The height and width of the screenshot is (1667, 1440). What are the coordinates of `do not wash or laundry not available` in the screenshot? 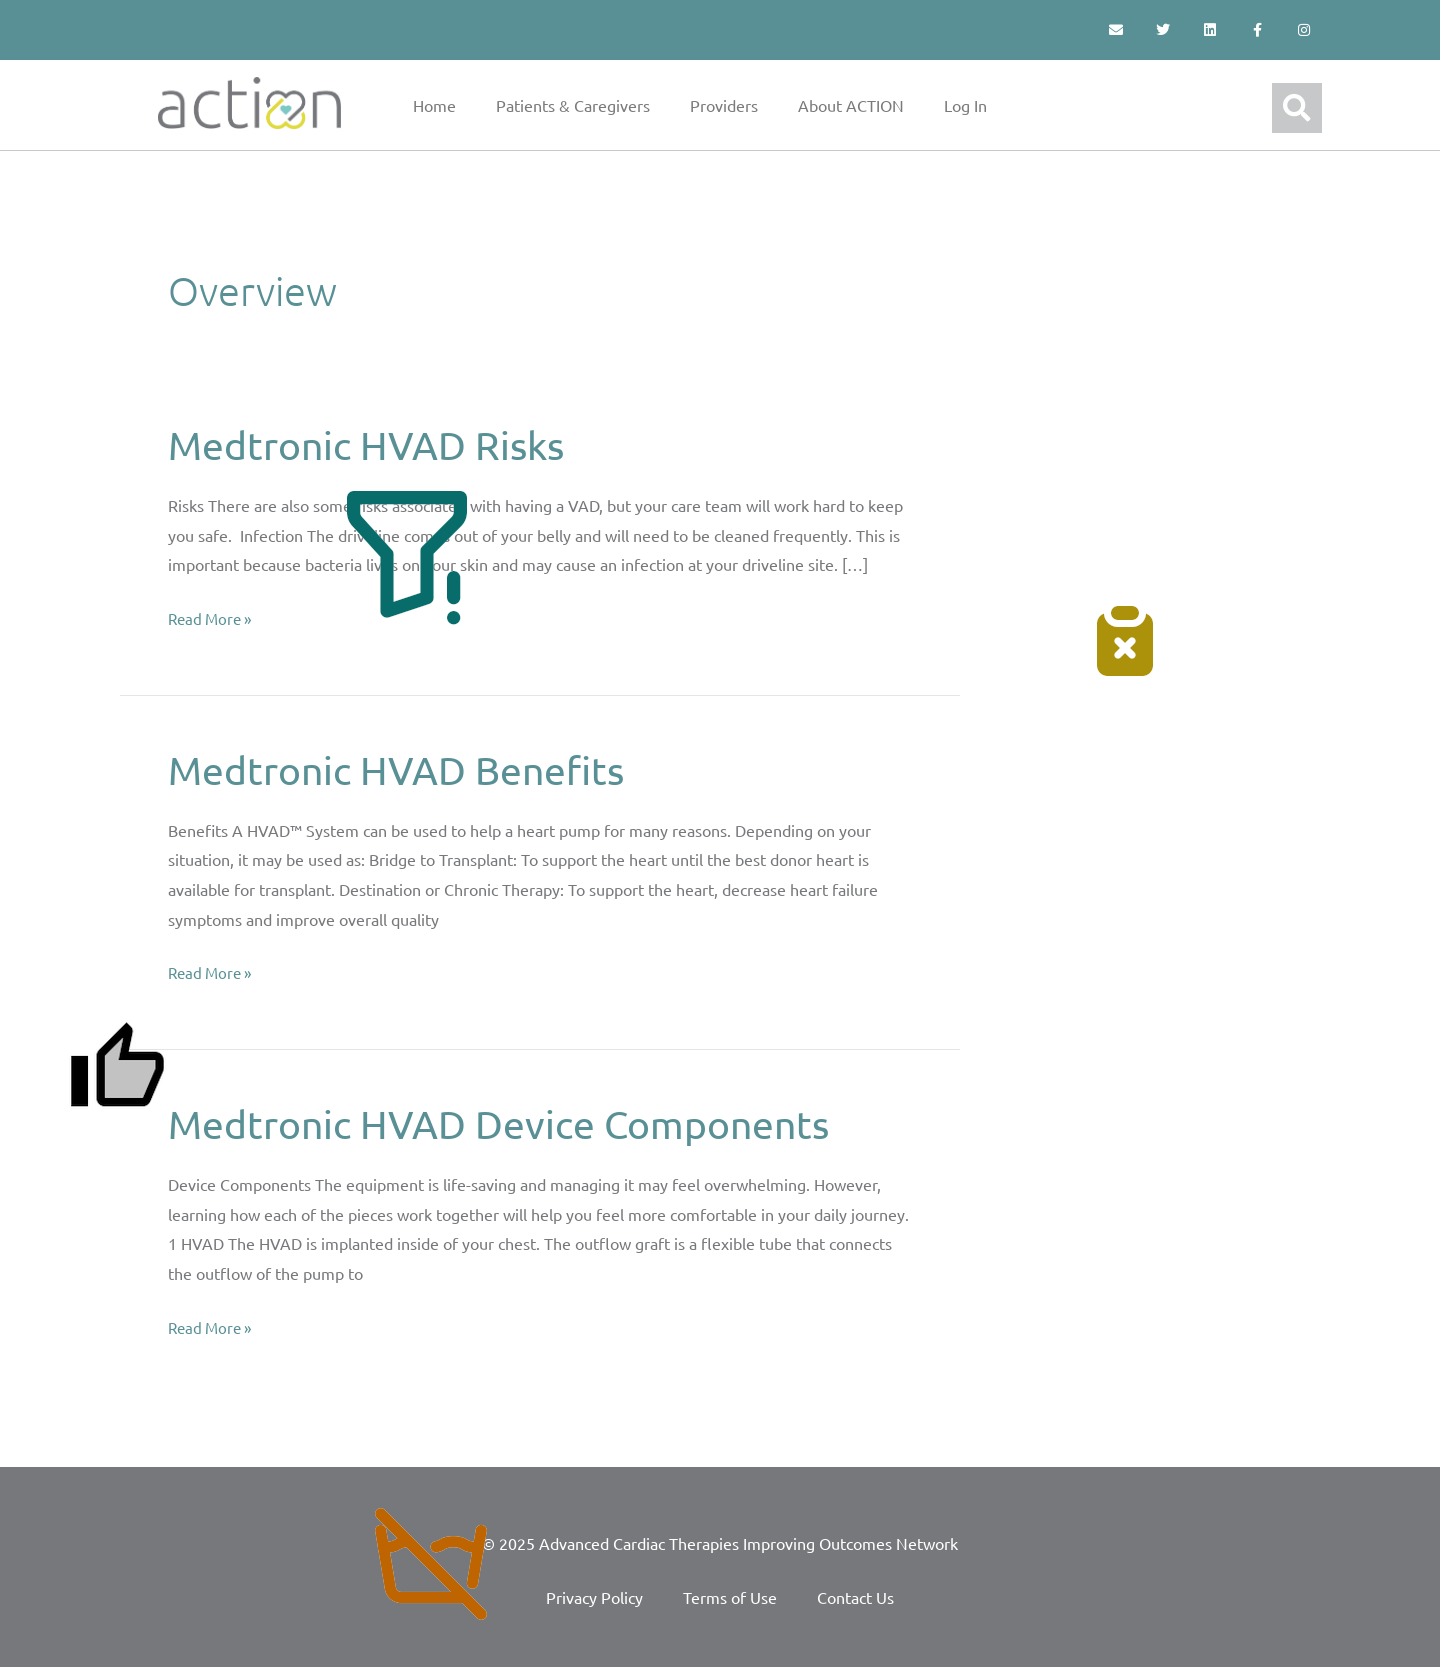 It's located at (431, 1564).